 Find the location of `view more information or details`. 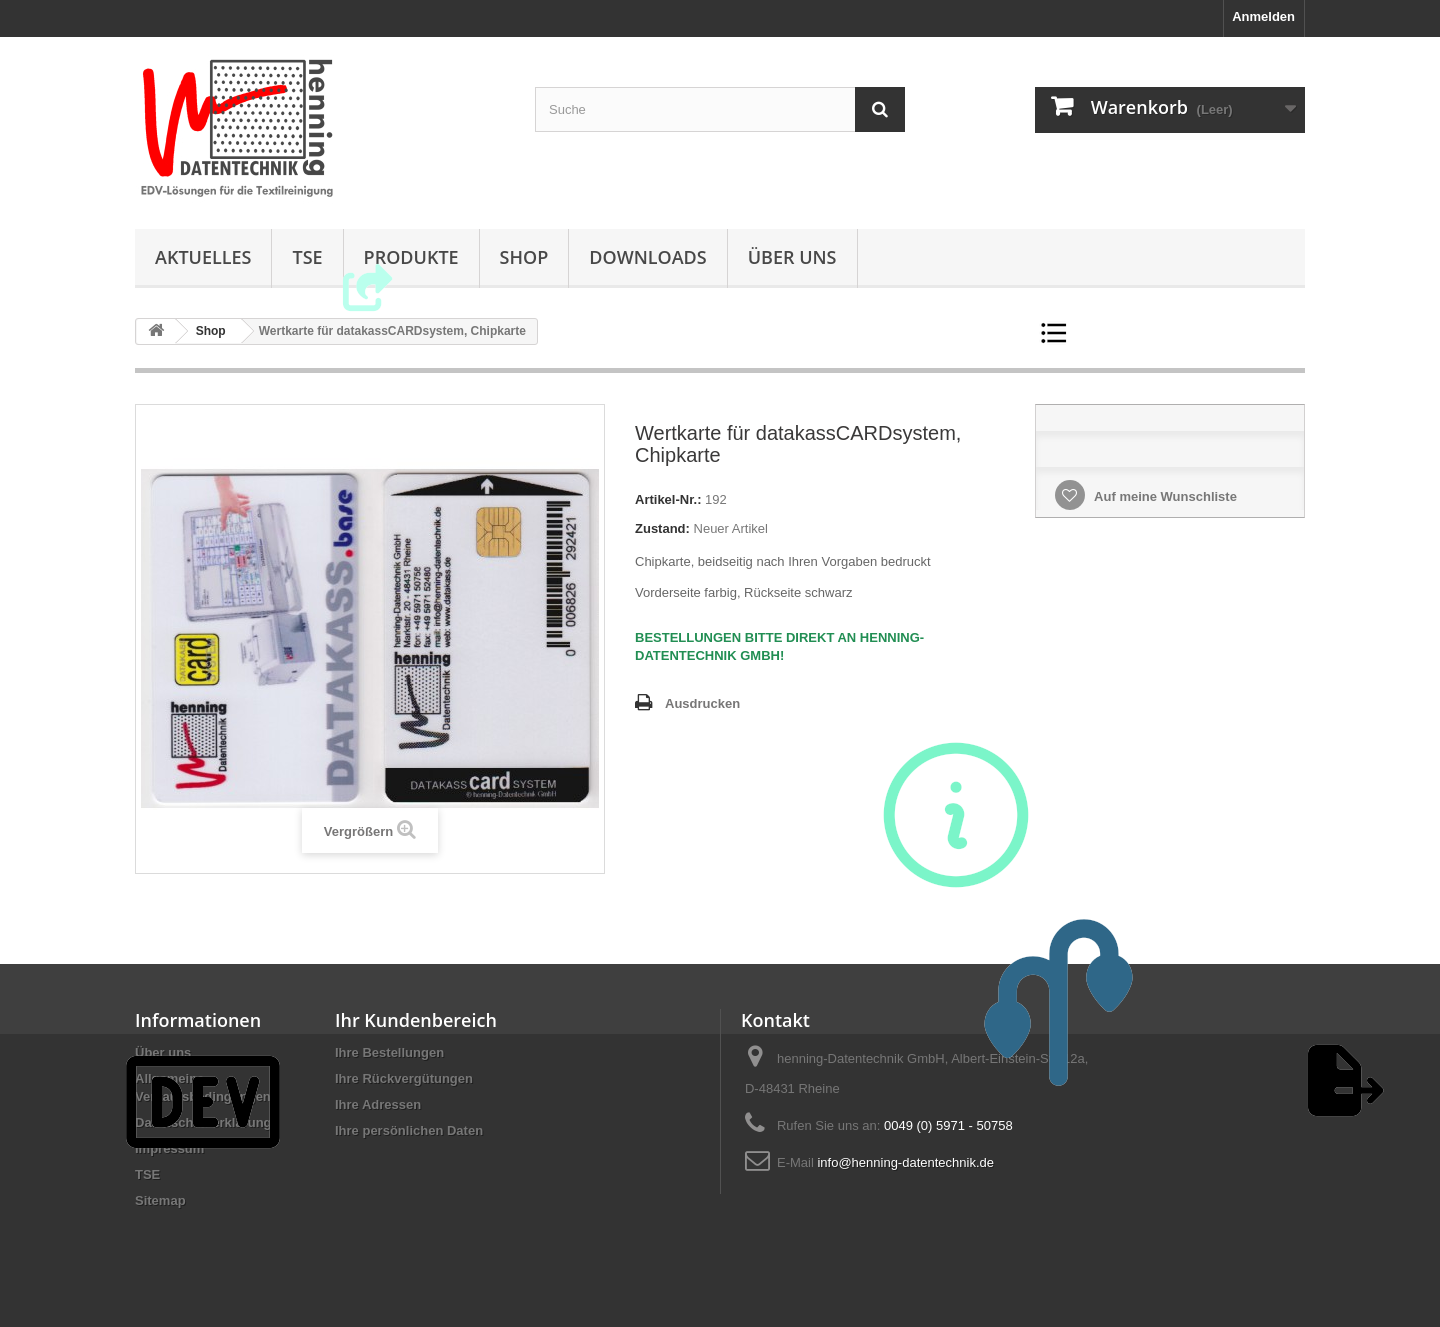

view more information or details is located at coordinates (956, 815).